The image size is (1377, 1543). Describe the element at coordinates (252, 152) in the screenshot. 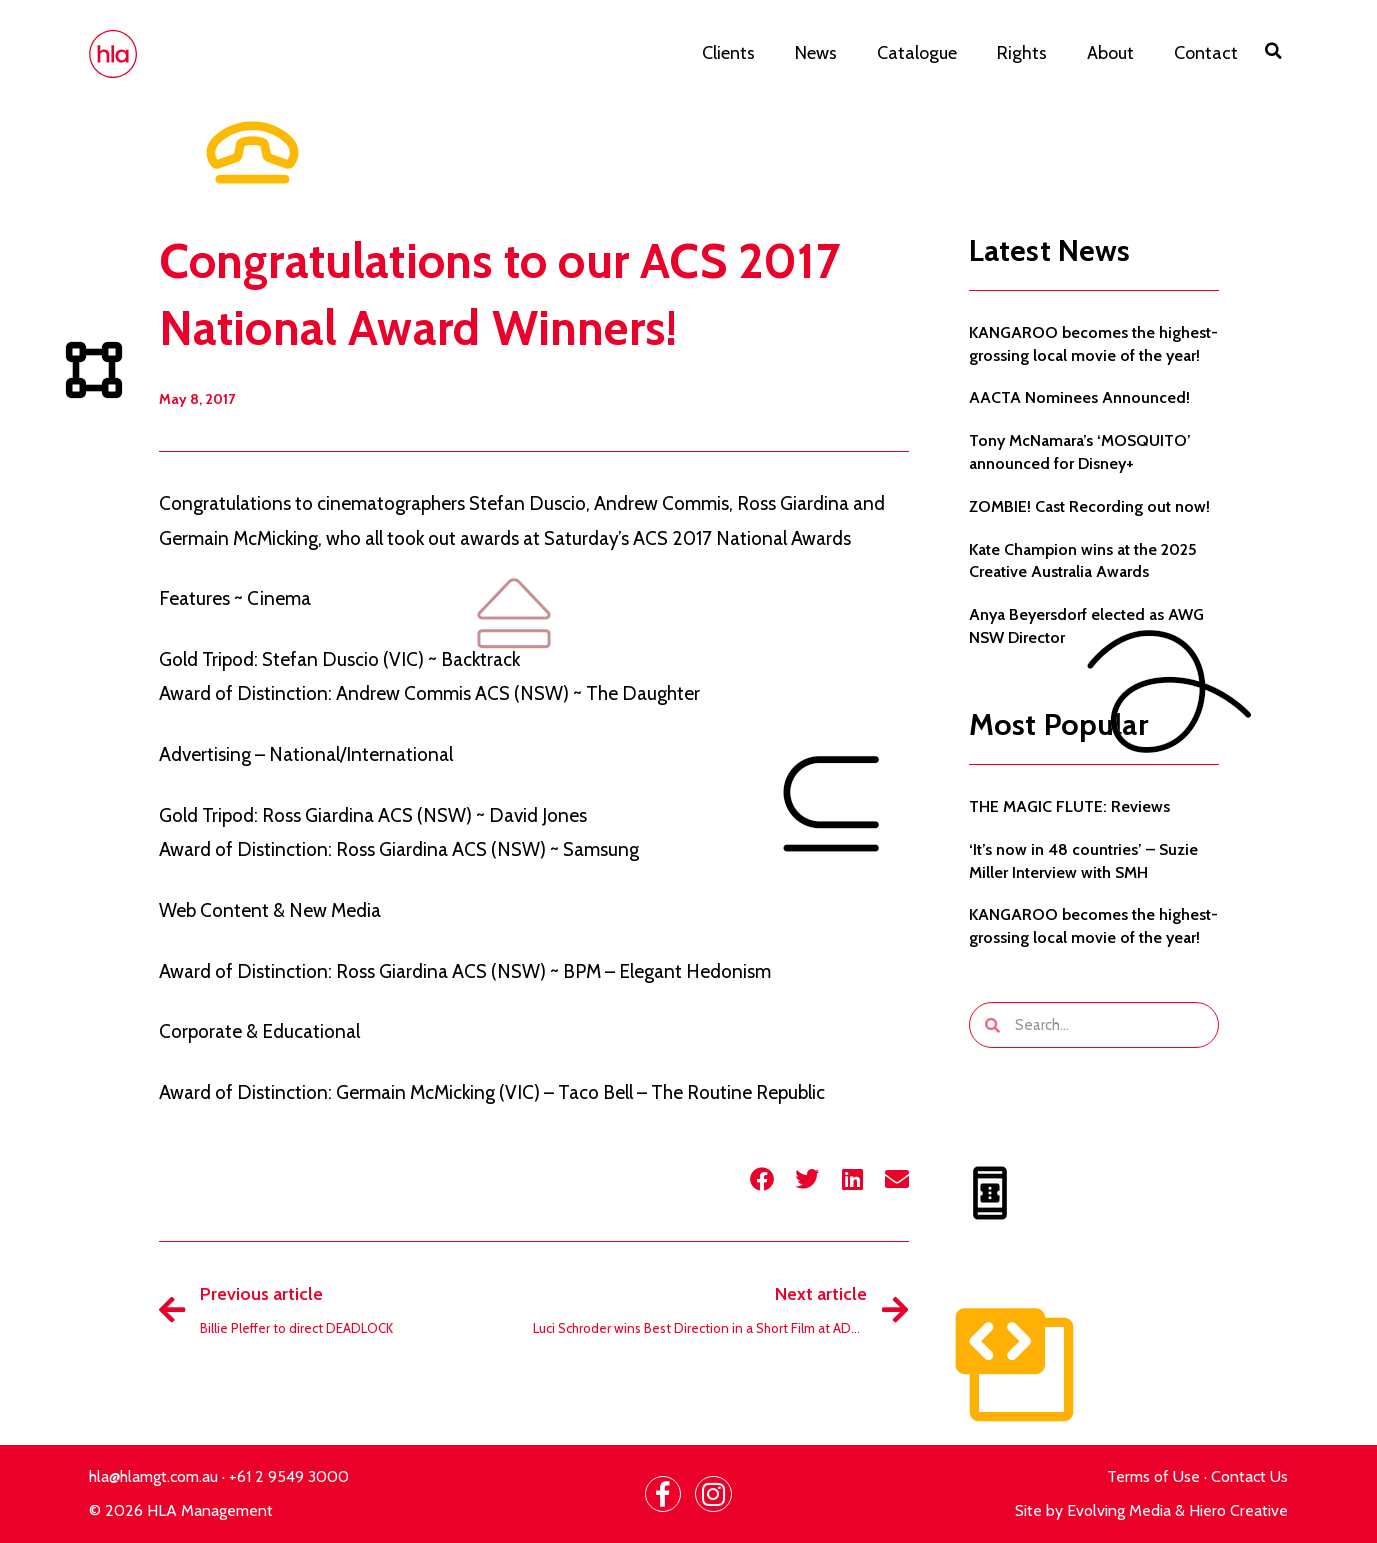

I see `end the current phone call` at that location.